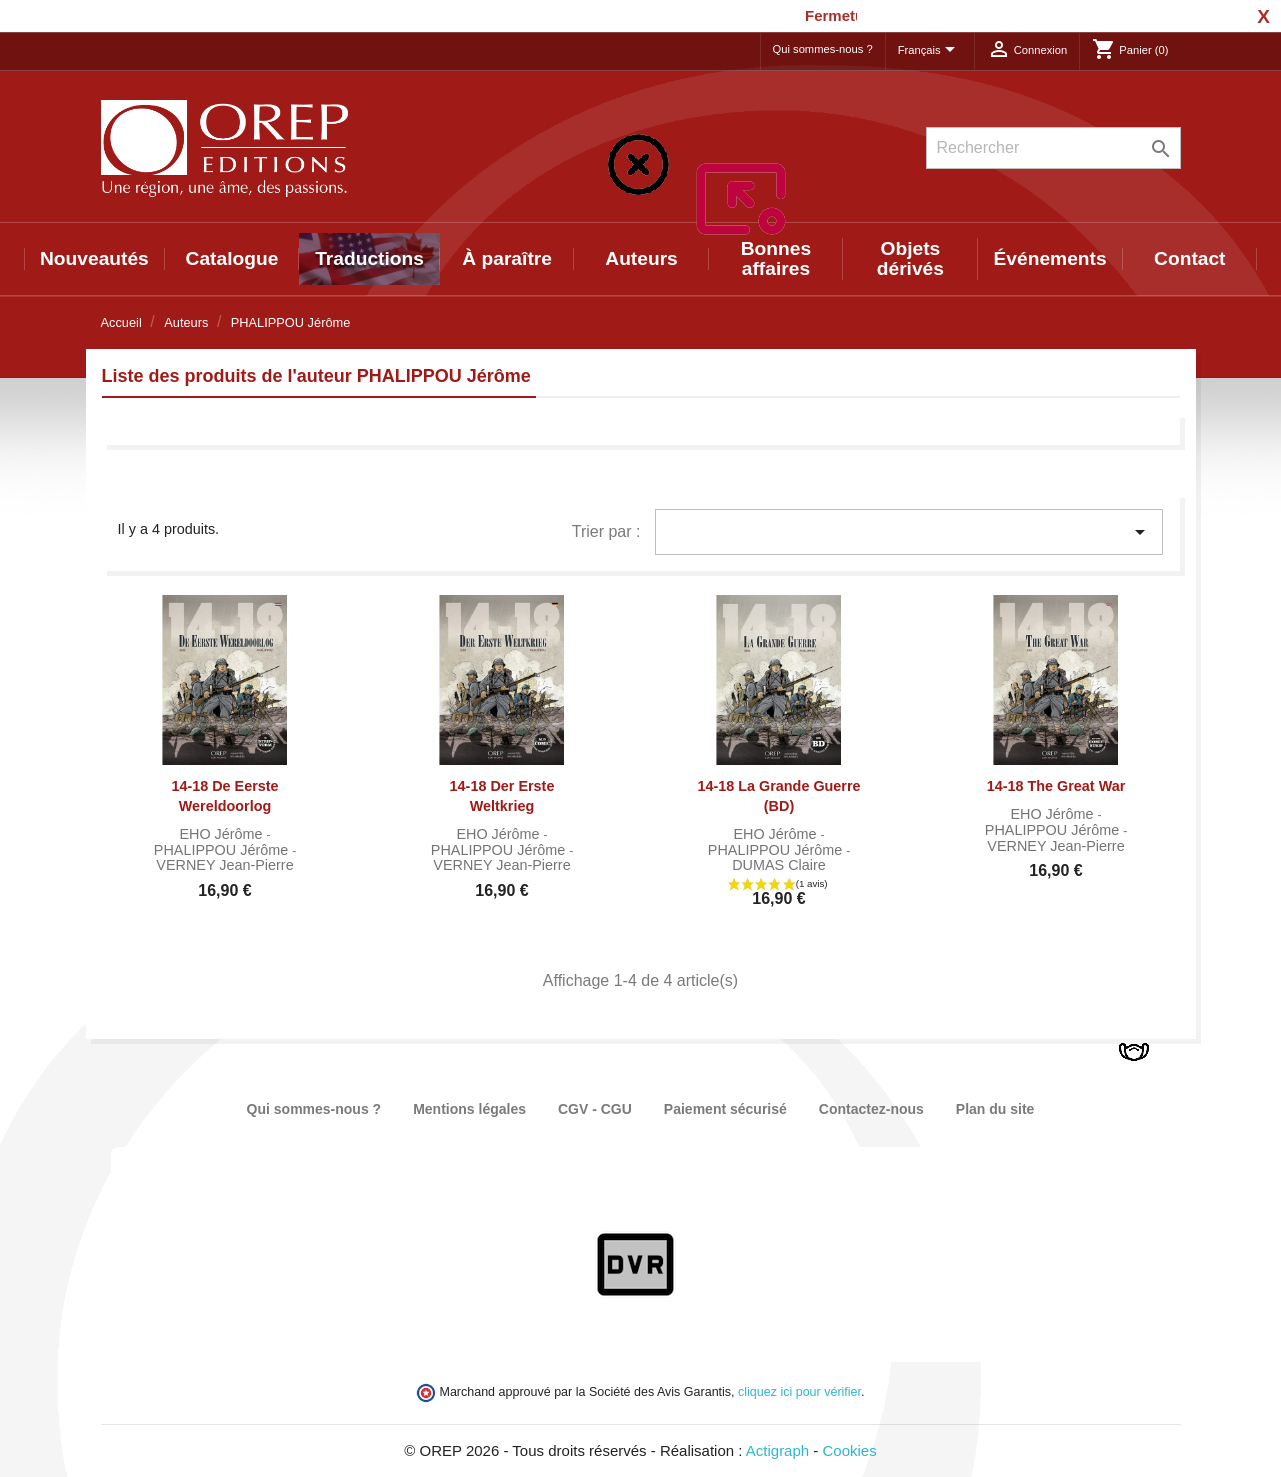 This screenshot has width=1281, height=1477. Describe the element at coordinates (638, 164) in the screenshot. I see `dismiss or close a dialog` at that location.